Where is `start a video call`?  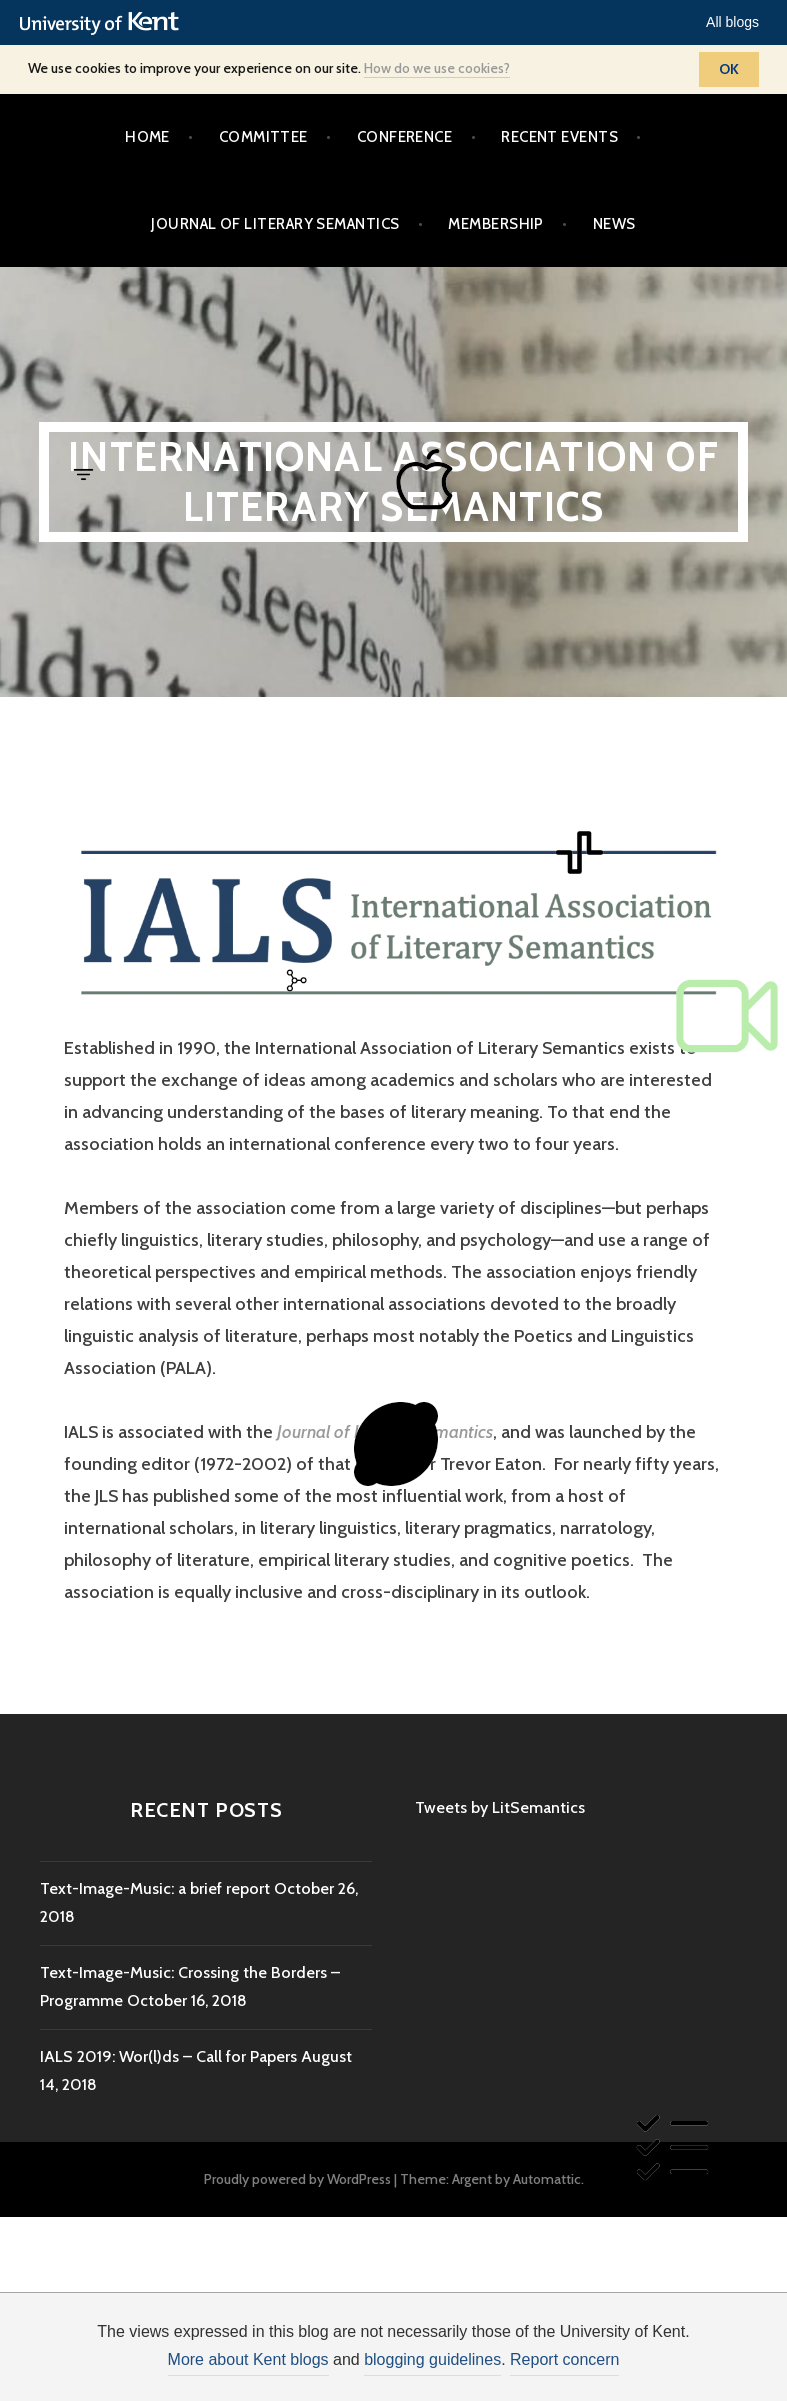
start a video call is located at coordinates (727, 1016).